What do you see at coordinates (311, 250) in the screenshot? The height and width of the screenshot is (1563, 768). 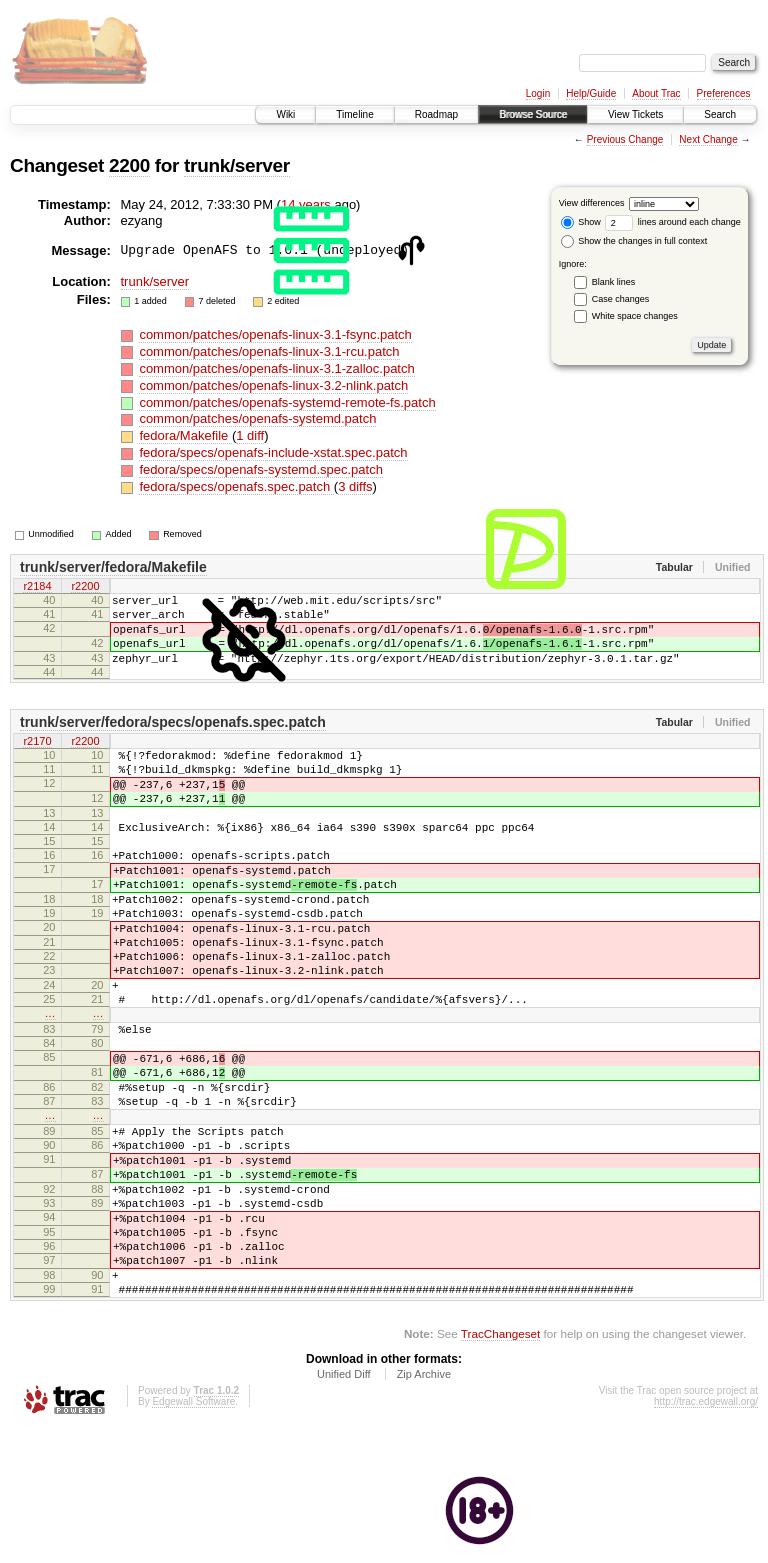 I see `access server settings or configuration` at bounding box center [311, 250].